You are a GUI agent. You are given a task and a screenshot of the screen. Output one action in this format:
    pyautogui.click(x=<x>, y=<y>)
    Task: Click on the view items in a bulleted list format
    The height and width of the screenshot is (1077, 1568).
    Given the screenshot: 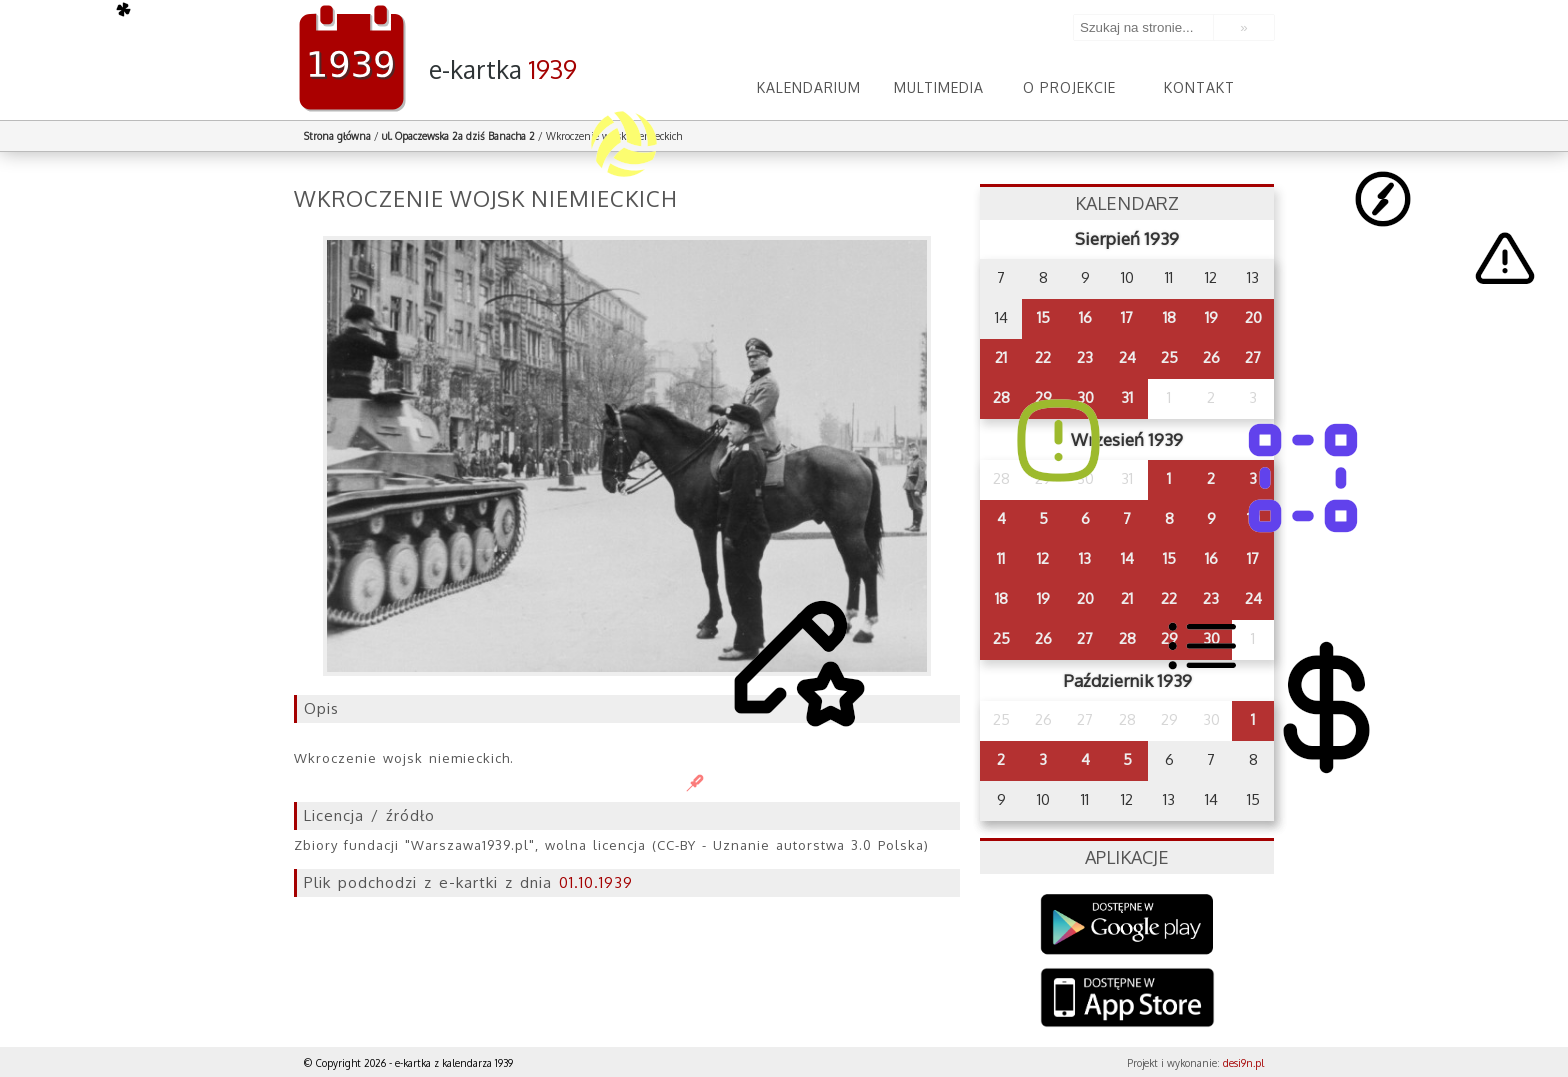 What is the action you would take?
    pyautogui.click(x=1203, y=646)
    